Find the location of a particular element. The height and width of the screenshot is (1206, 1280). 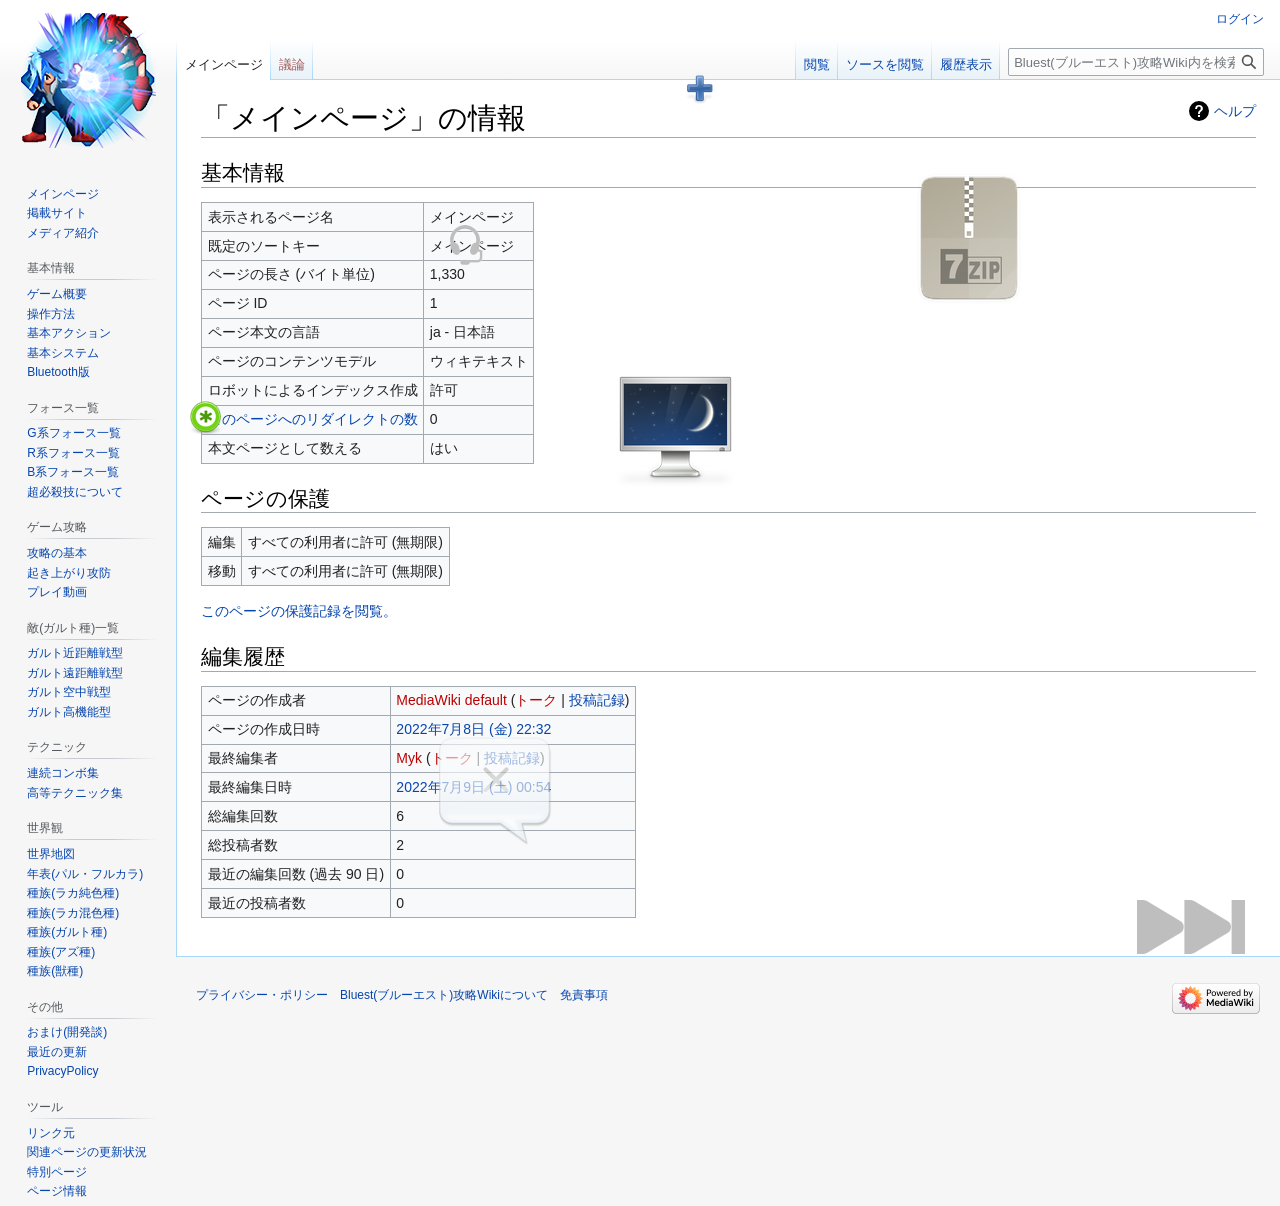

access screensaver settings is located at coordinates (675, 425).